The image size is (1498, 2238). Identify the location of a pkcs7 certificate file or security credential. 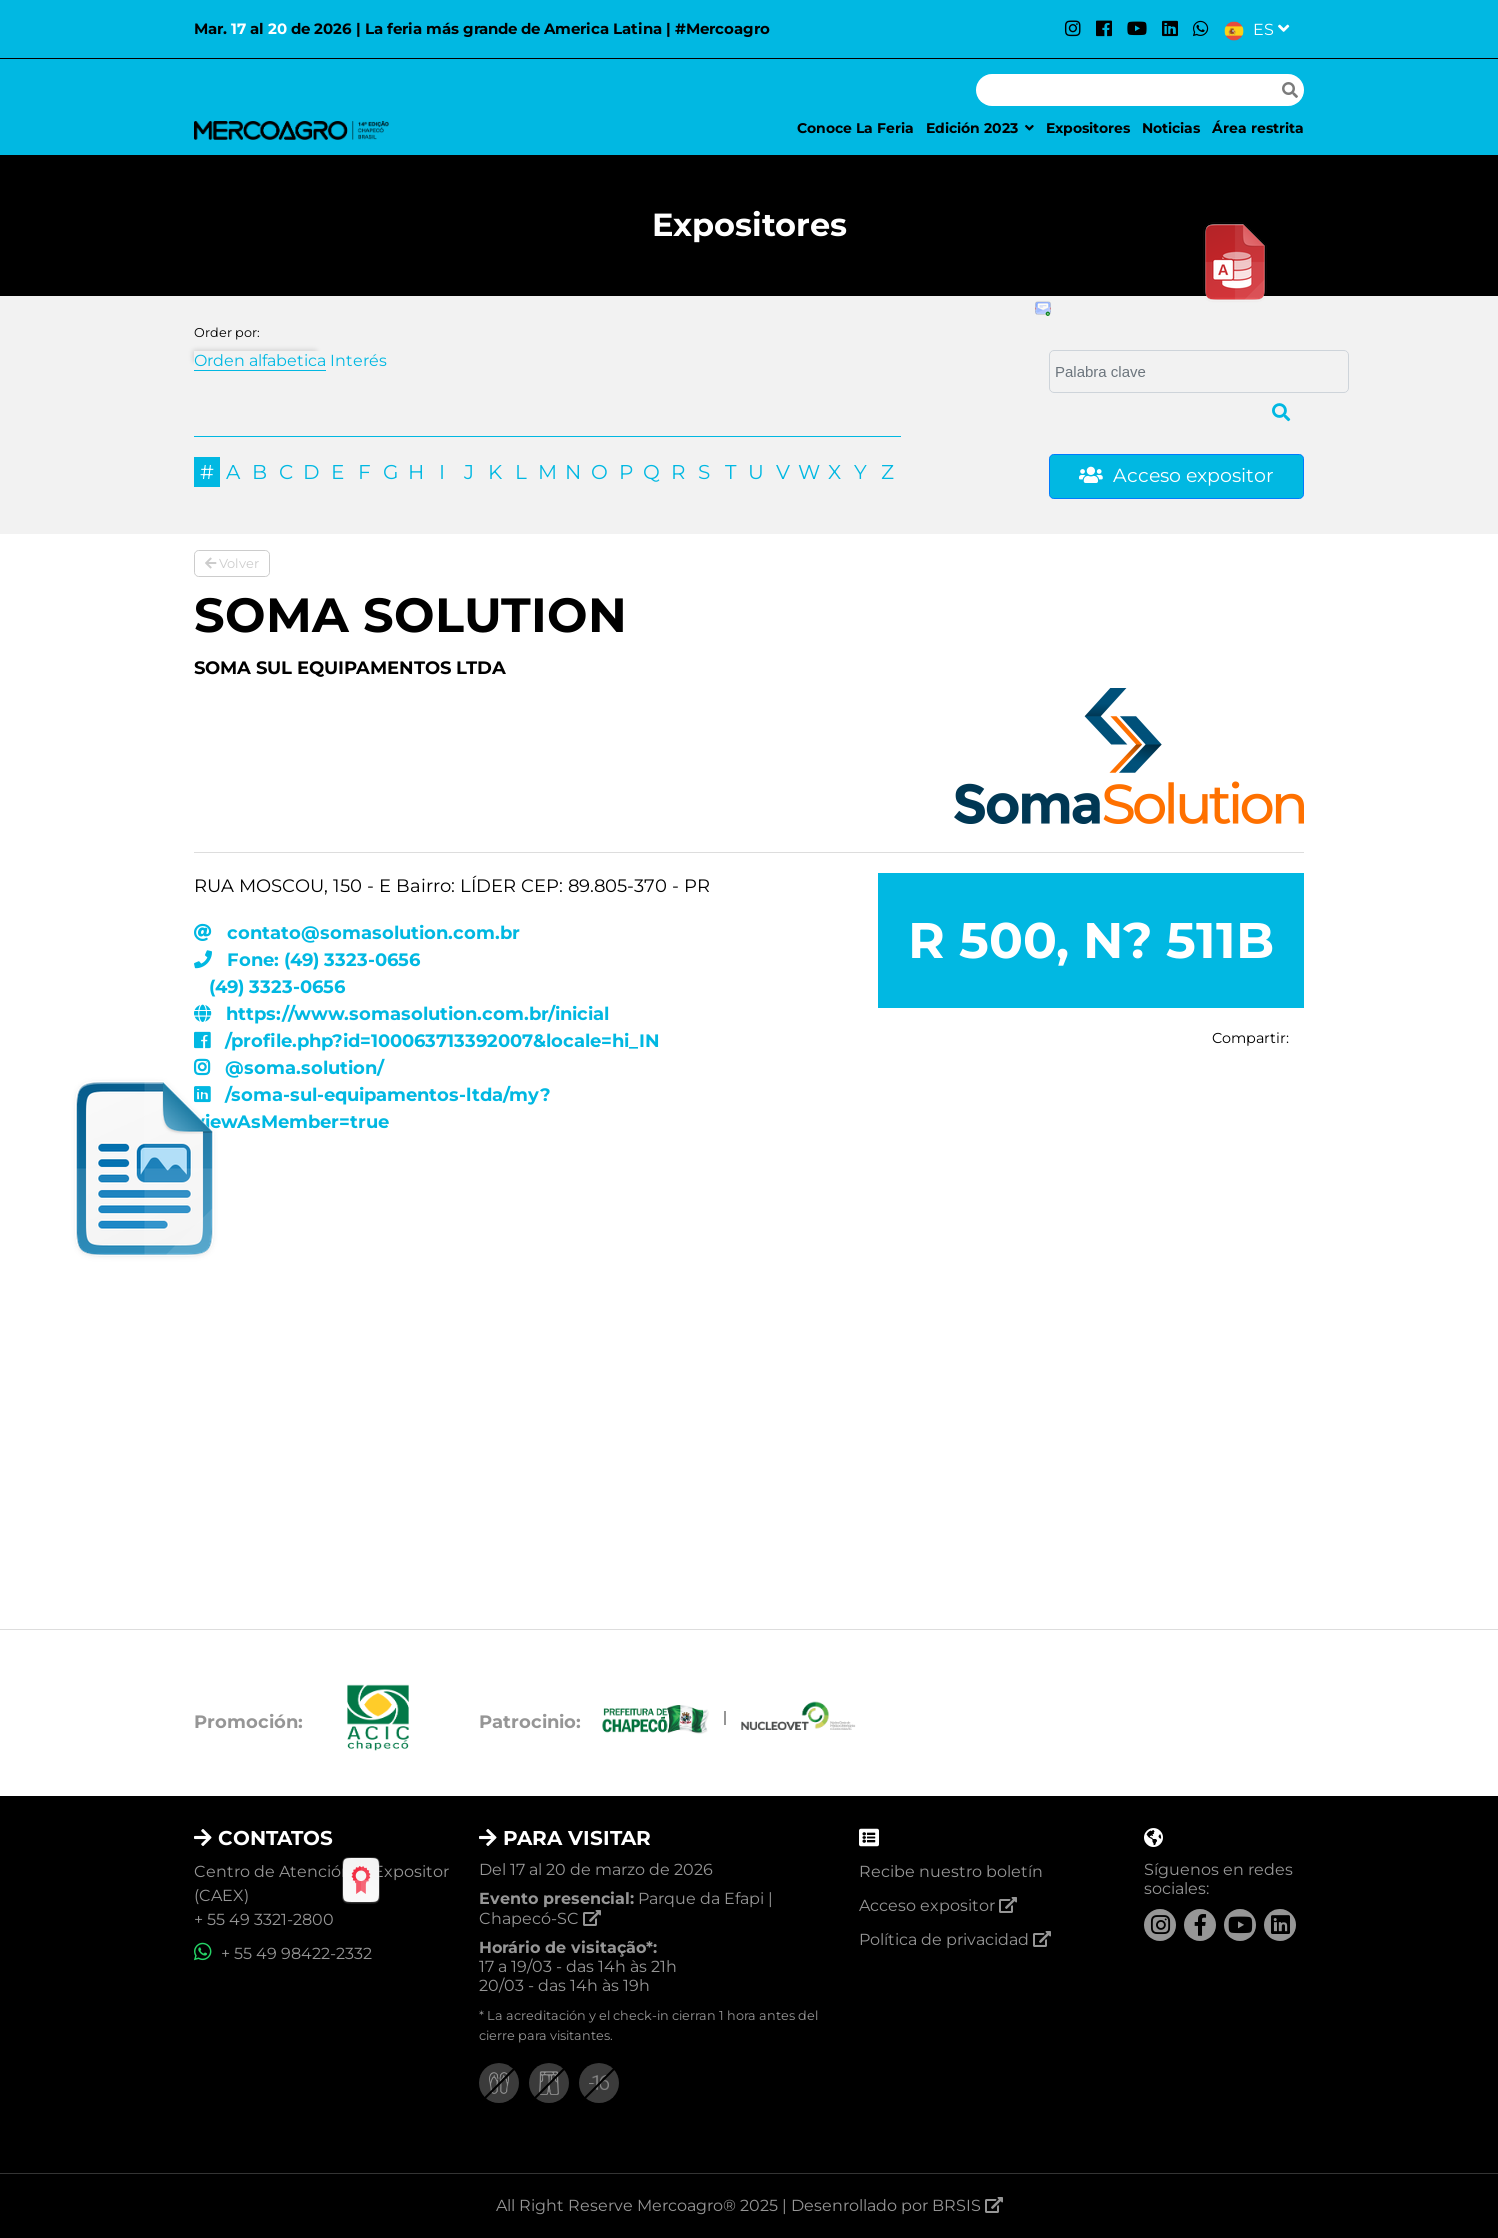
(361, 1880).